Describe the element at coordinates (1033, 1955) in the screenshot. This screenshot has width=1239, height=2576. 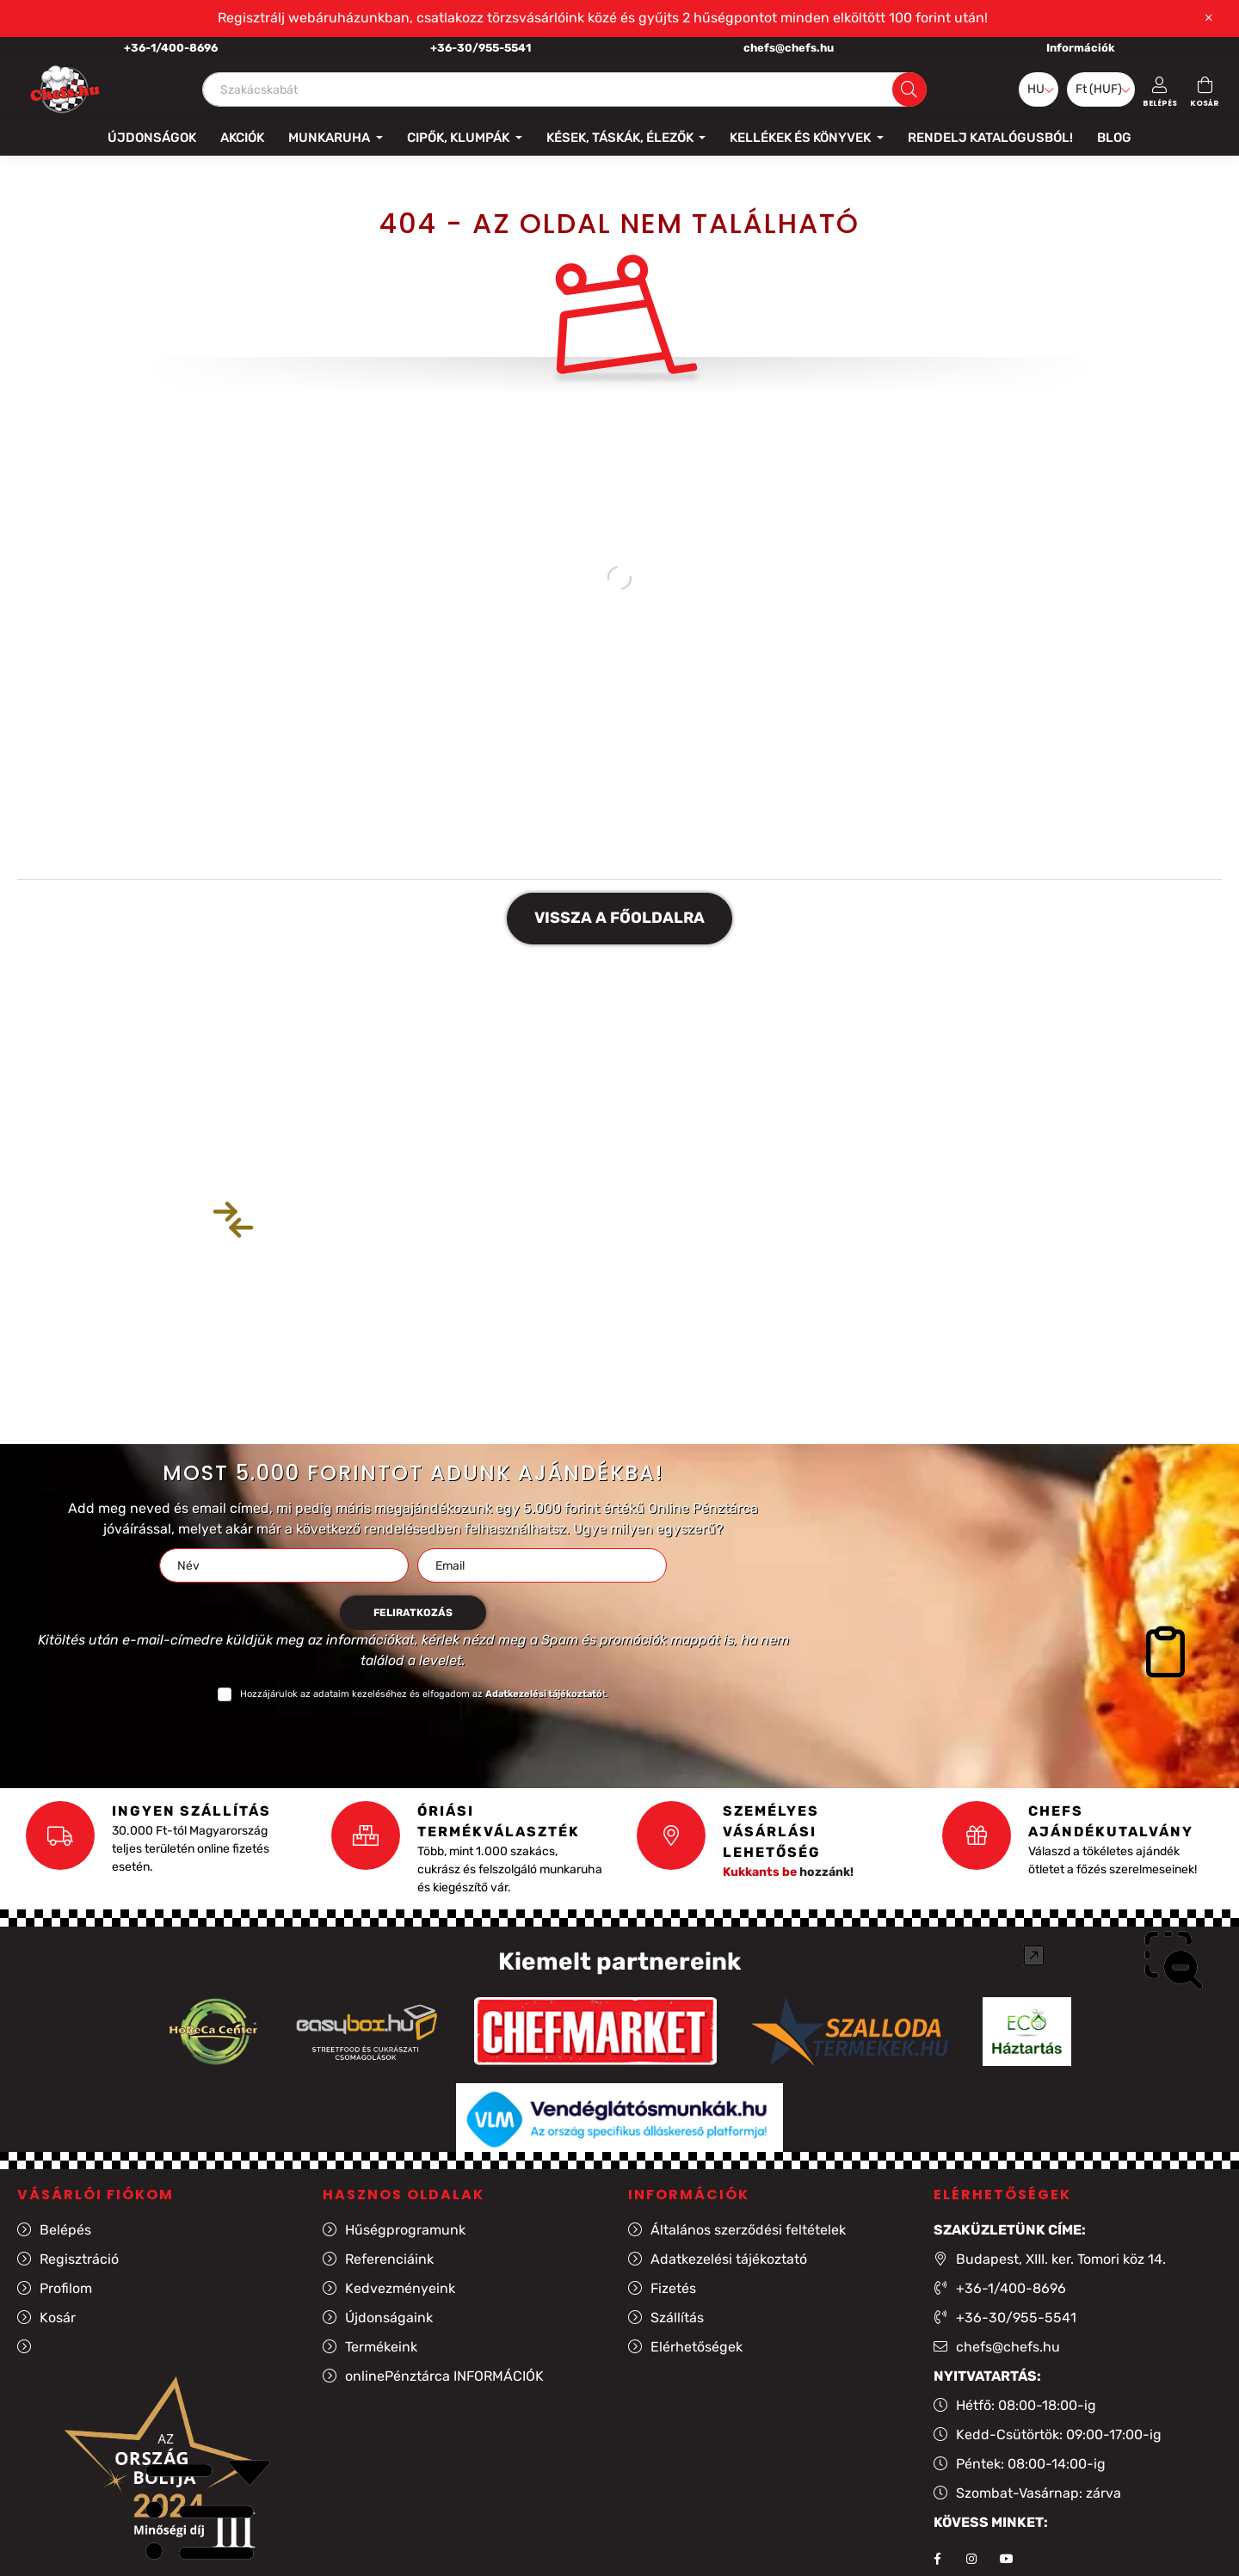
I see `open link in a new window` at that location.